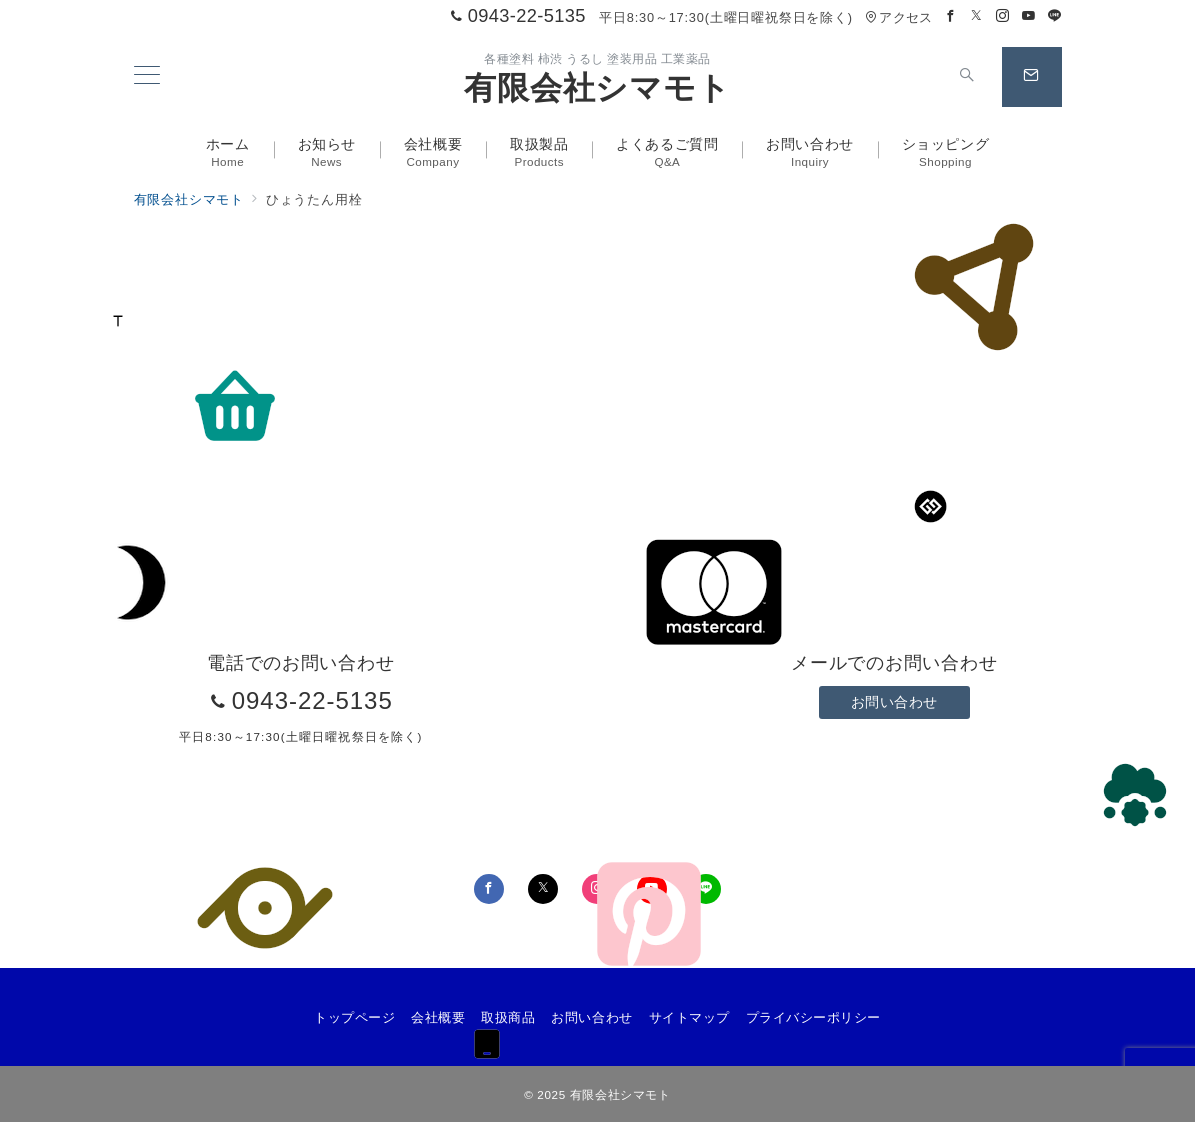  Describe the element at coordinates (265, 908) in the screenshot. I see `select epicene or non-binary gender option` at that location.